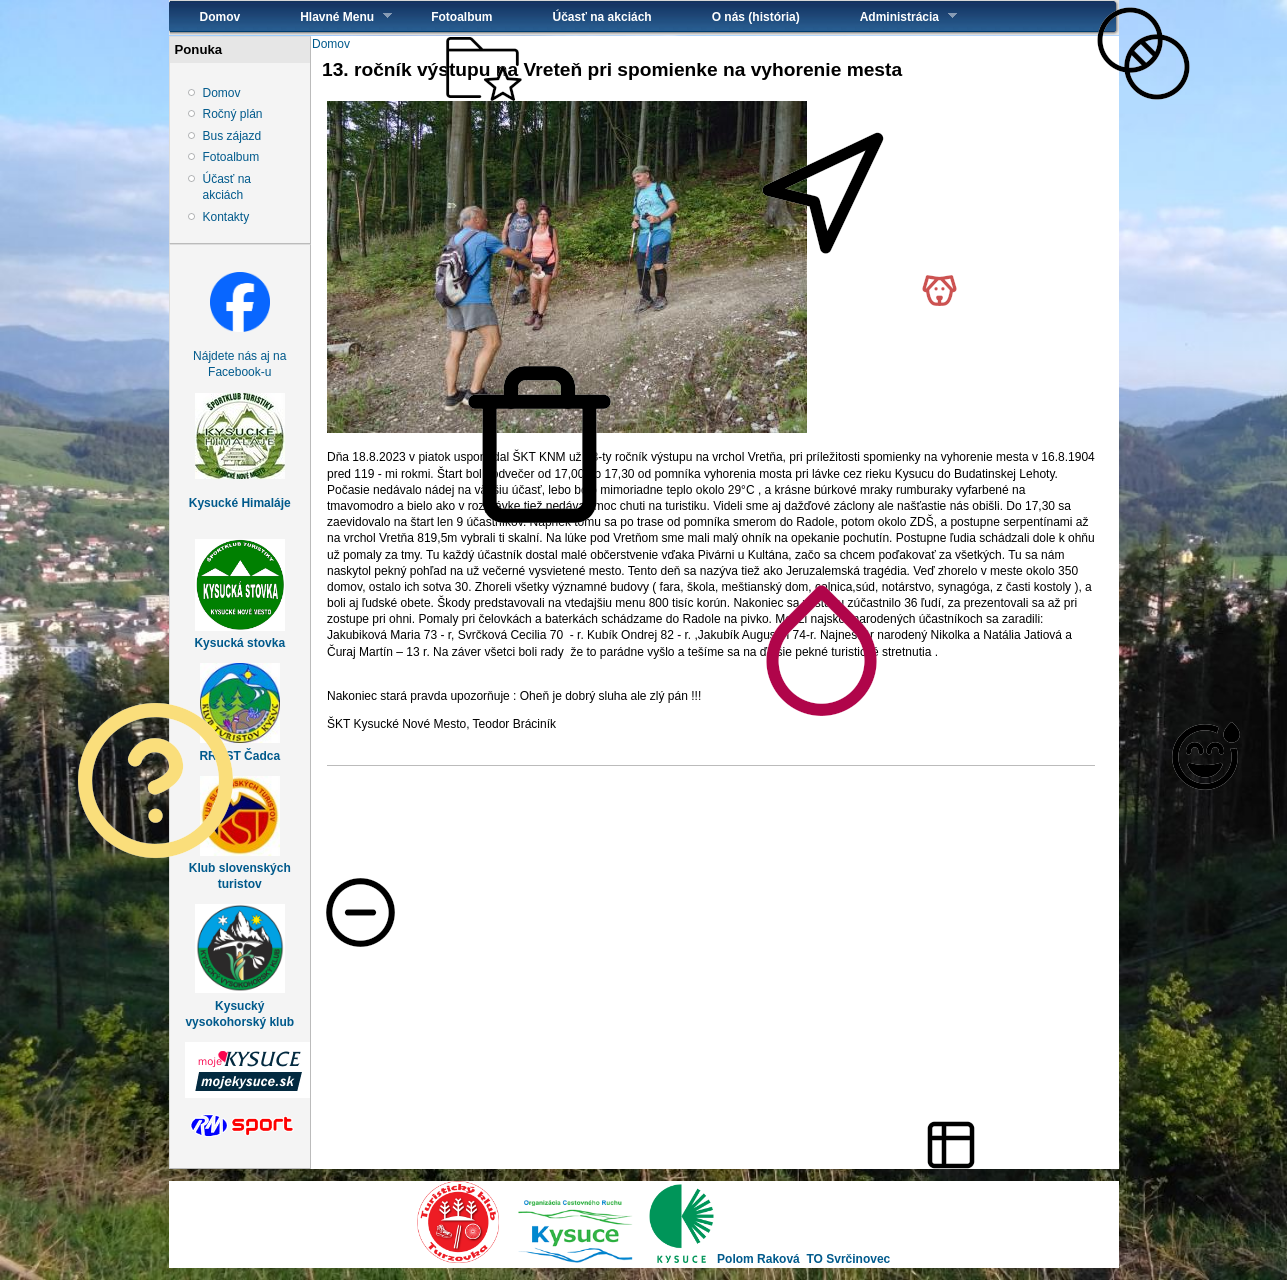 This screenshot has height=1280, width=1287. I want to click on adjust humidity or water settings, so click(821, 648).